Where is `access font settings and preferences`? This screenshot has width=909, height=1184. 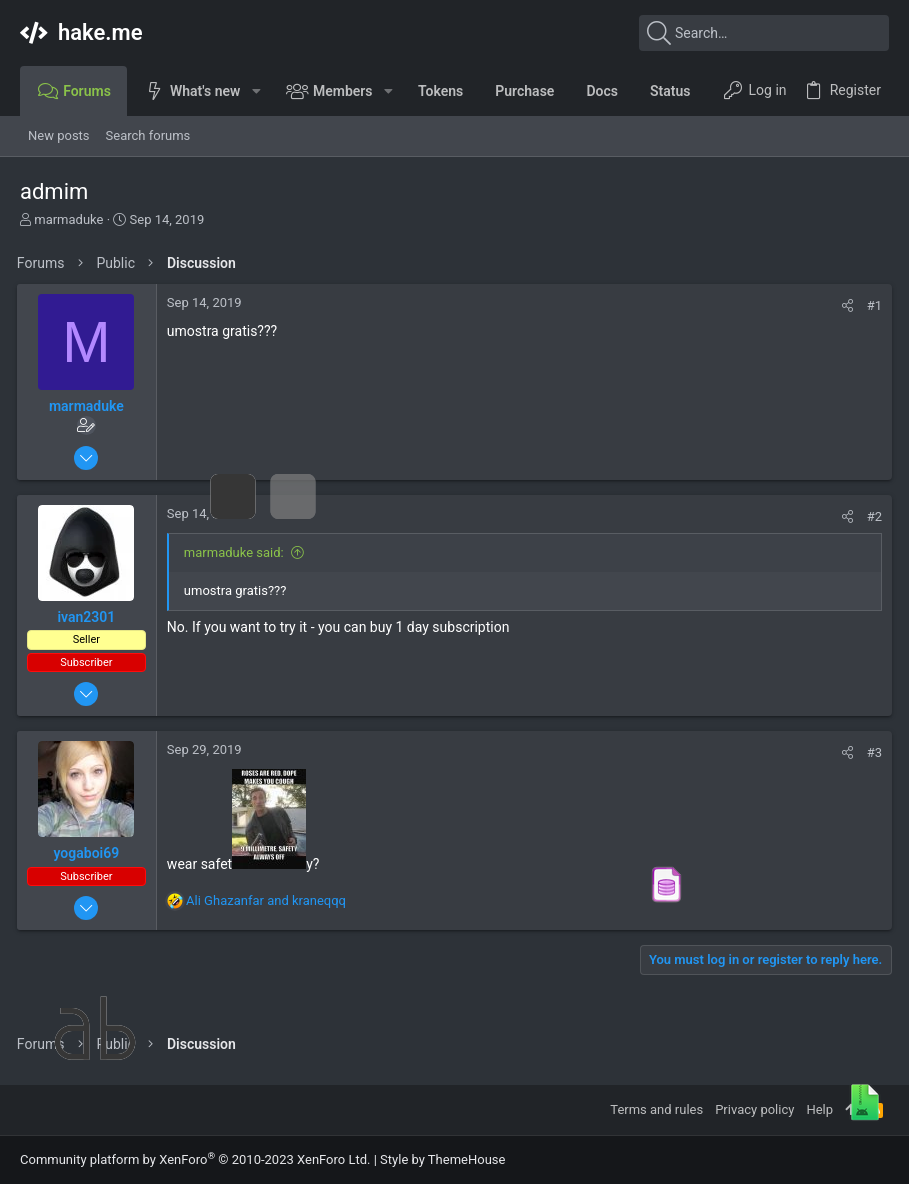 access font settings and preferences is located at coordinates (95, 1031).